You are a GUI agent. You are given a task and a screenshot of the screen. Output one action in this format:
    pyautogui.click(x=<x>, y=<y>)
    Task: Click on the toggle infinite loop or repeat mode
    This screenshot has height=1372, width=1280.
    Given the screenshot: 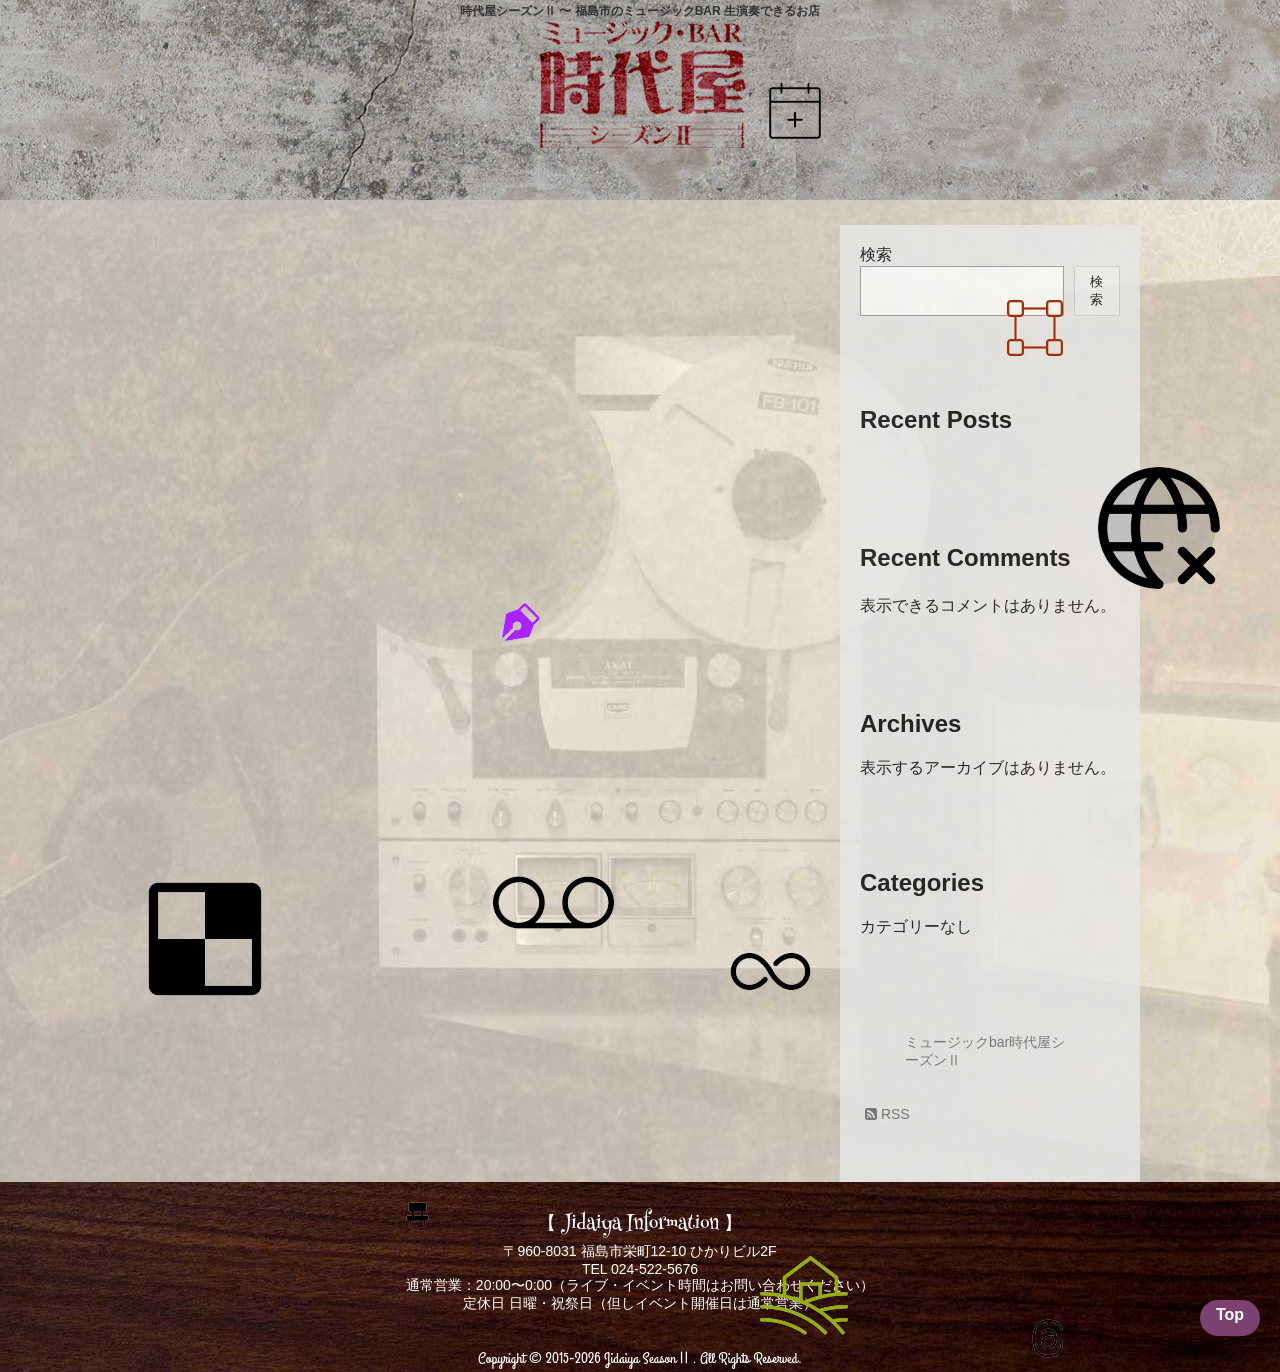 What is the action you would take?
    pyautogui.click(x=770, y=971)
    